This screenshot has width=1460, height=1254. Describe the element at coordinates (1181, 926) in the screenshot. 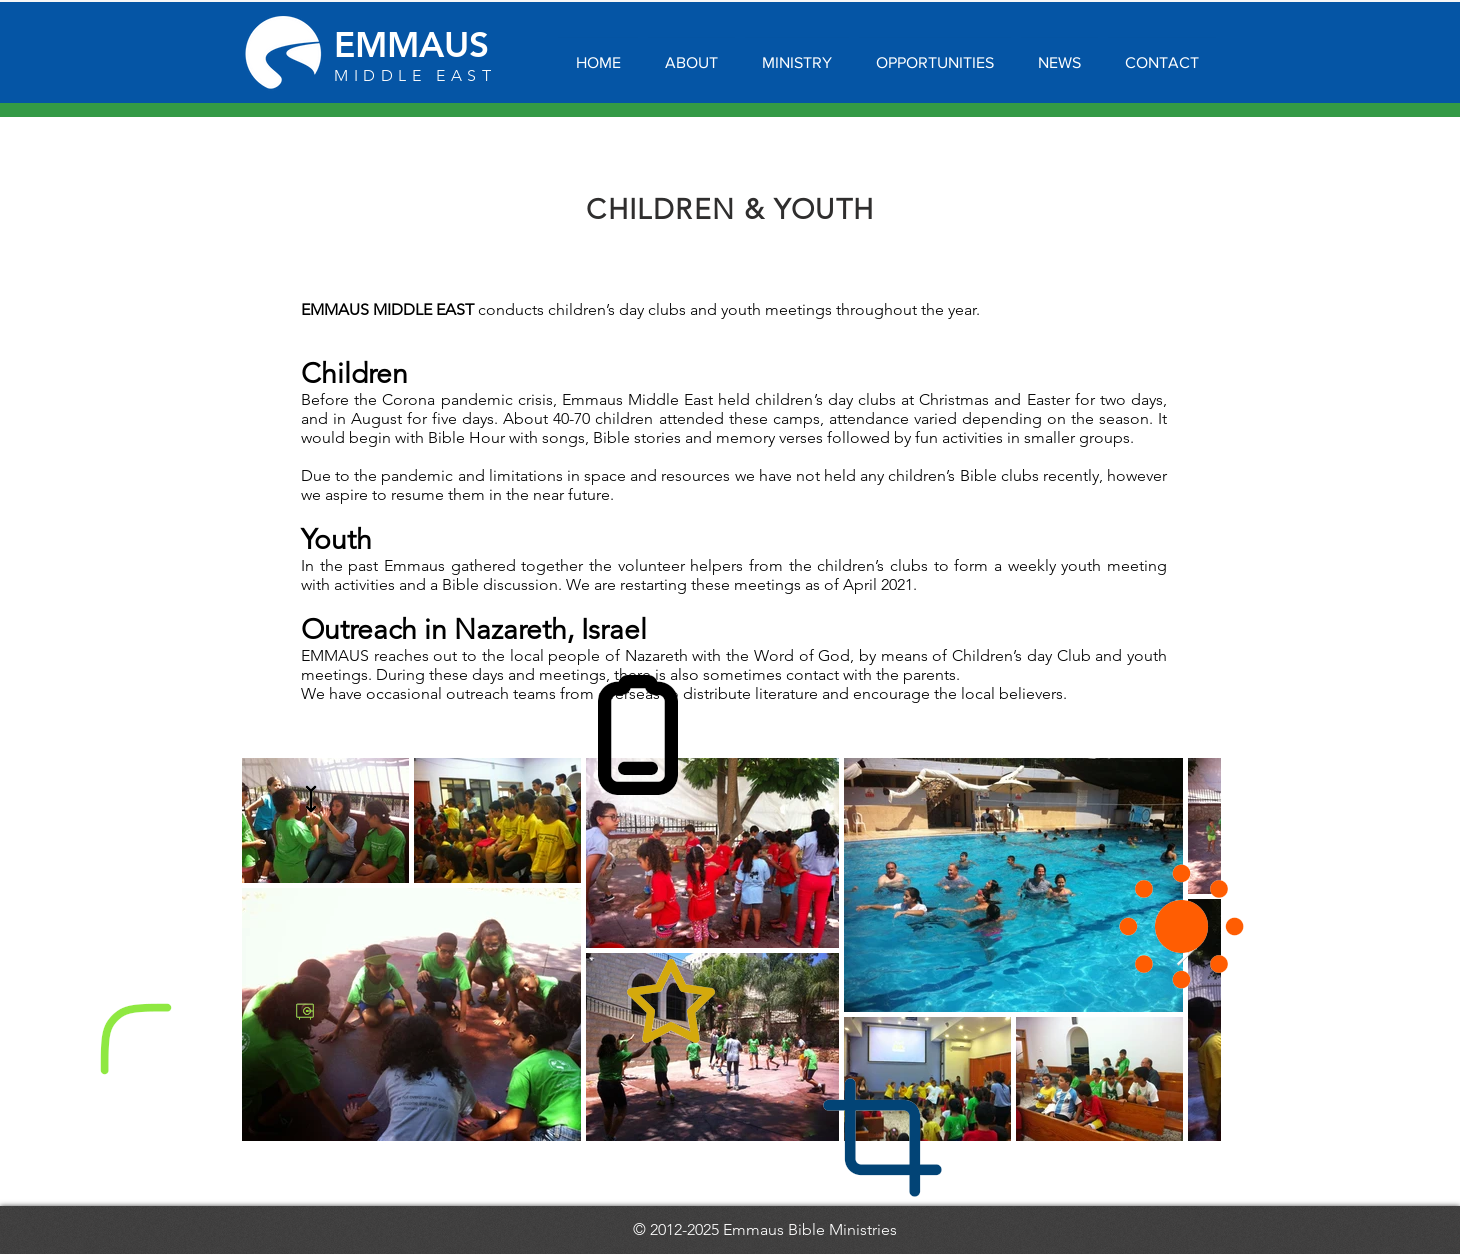

I see `decrease screen brightness` at that location.